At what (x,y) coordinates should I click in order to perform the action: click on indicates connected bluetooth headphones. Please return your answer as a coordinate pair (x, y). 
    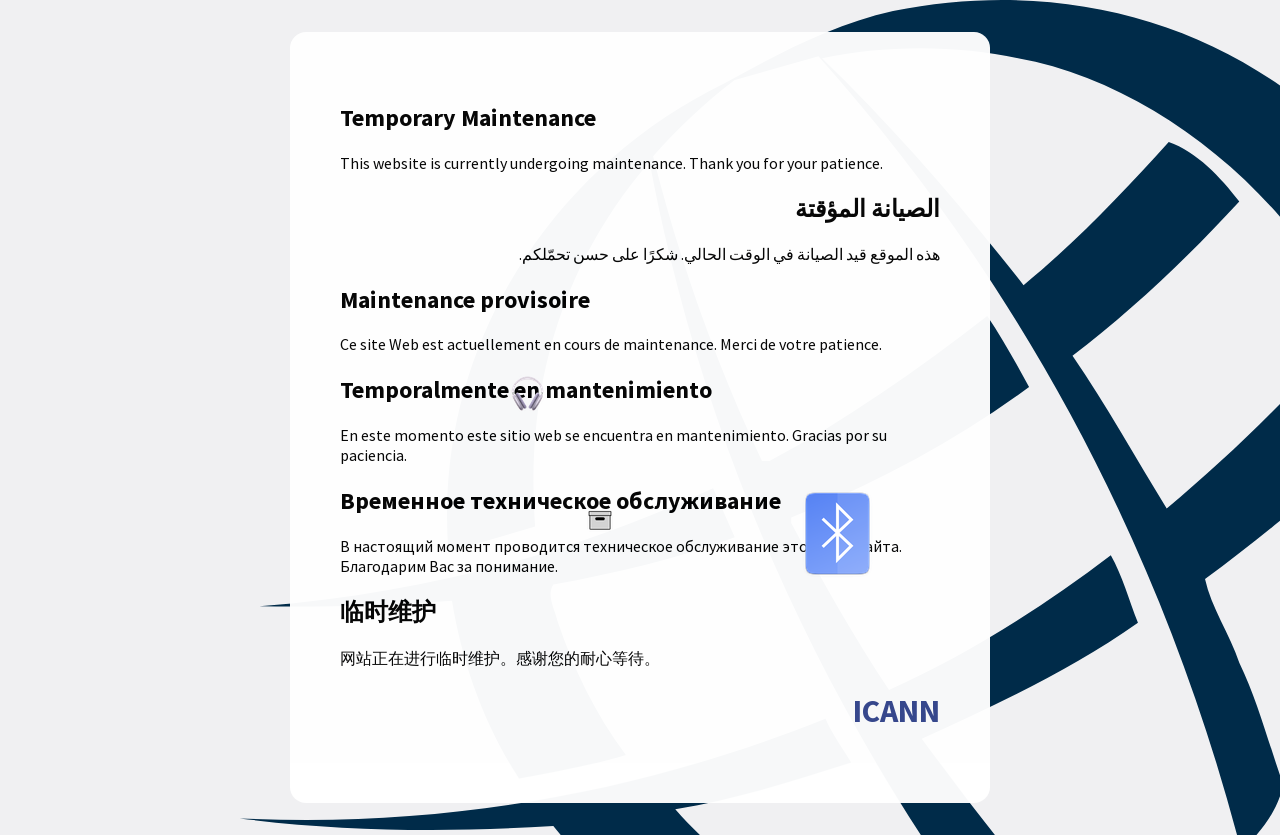
    Looking at the image, I should click on (527, 393).